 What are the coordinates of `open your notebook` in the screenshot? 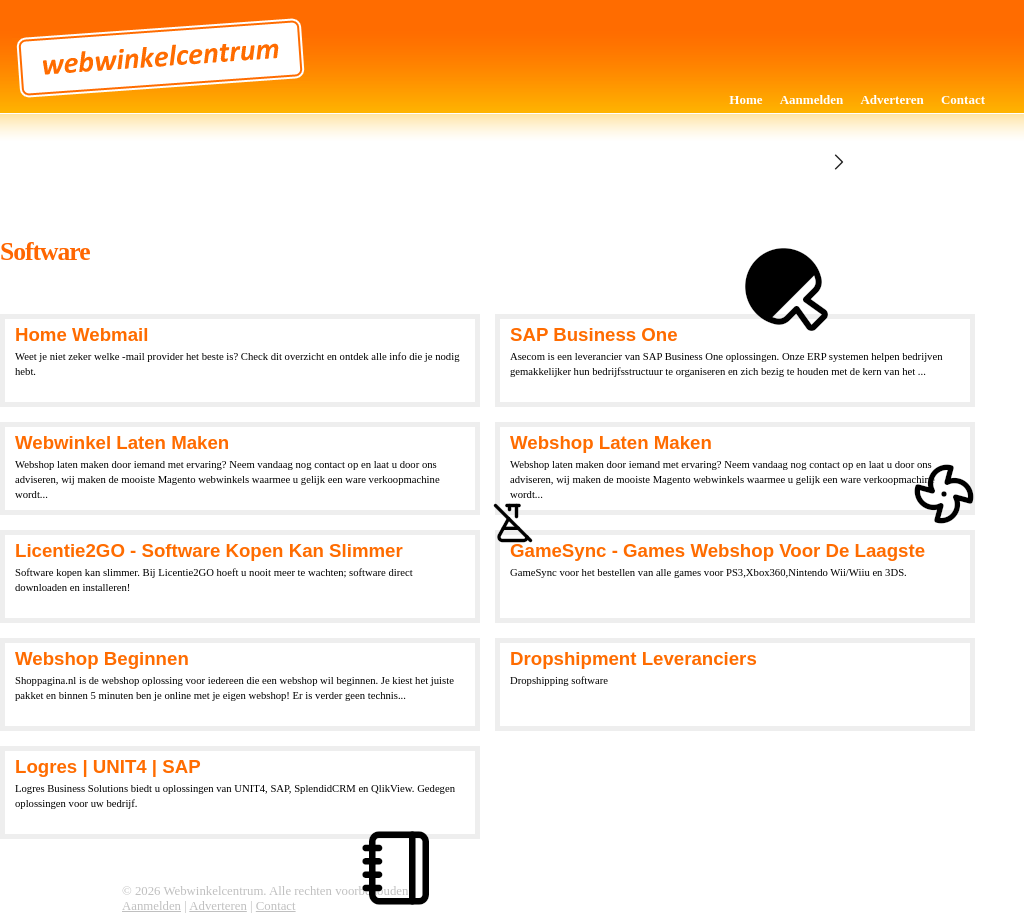 It's located at (399, 868).